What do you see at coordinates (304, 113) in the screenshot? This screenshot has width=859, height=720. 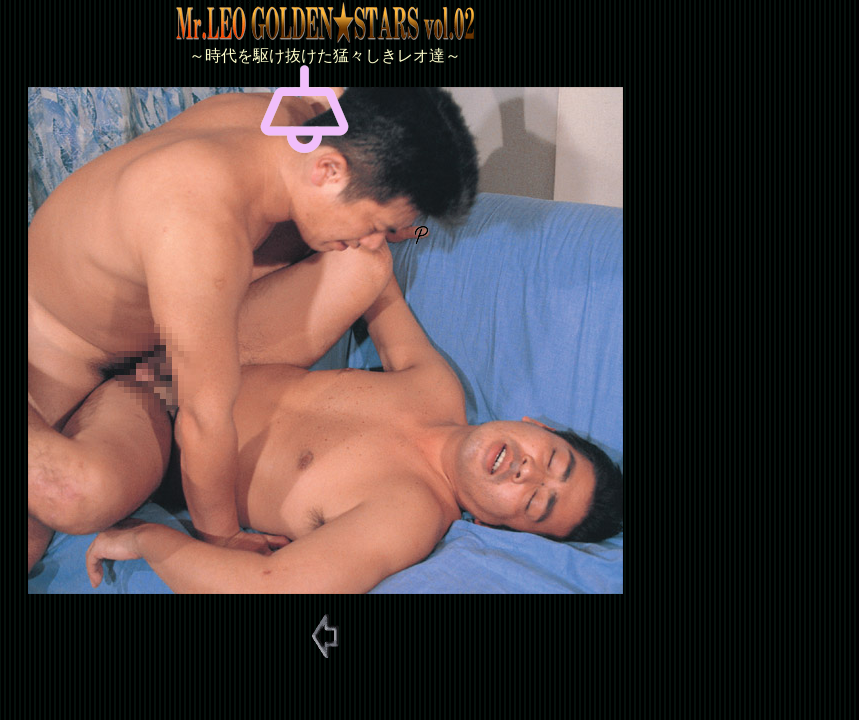 I see `toggle ceiling light on or off` at bounding box center [304, 113].